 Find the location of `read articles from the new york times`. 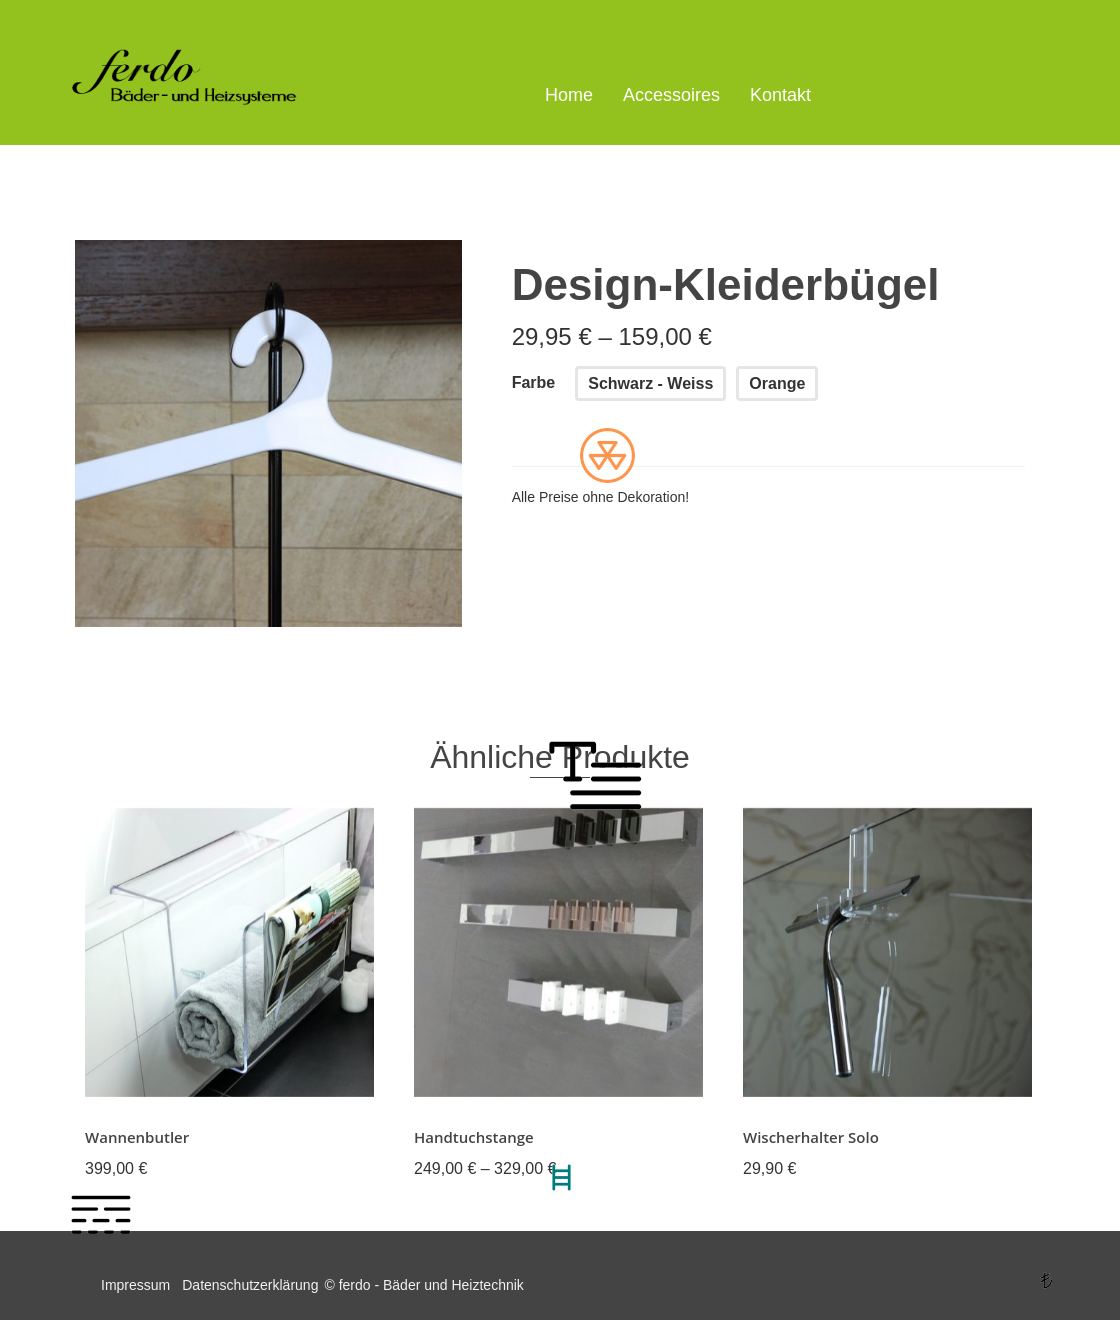

read articles from the new york times is located at coordinates (593, 775).